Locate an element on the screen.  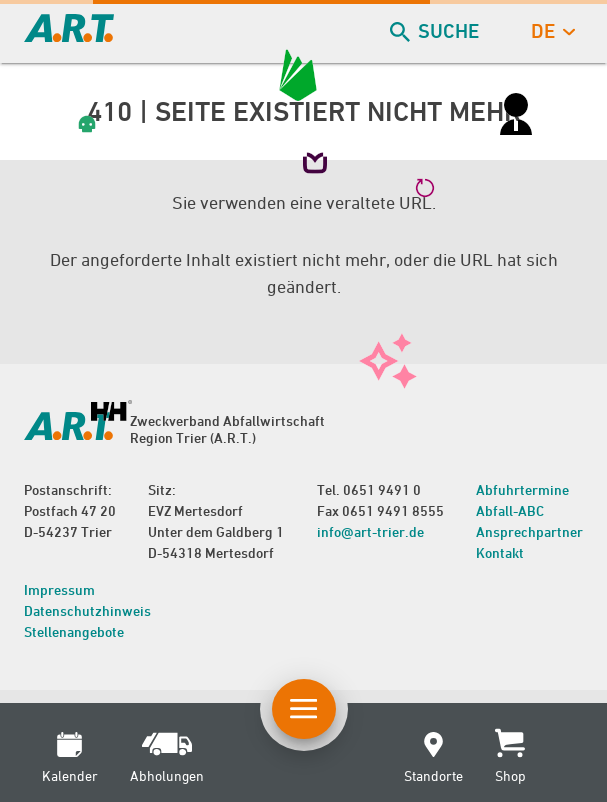
indicates AI-generated or enhanced content is located at coordinates (389, 361).